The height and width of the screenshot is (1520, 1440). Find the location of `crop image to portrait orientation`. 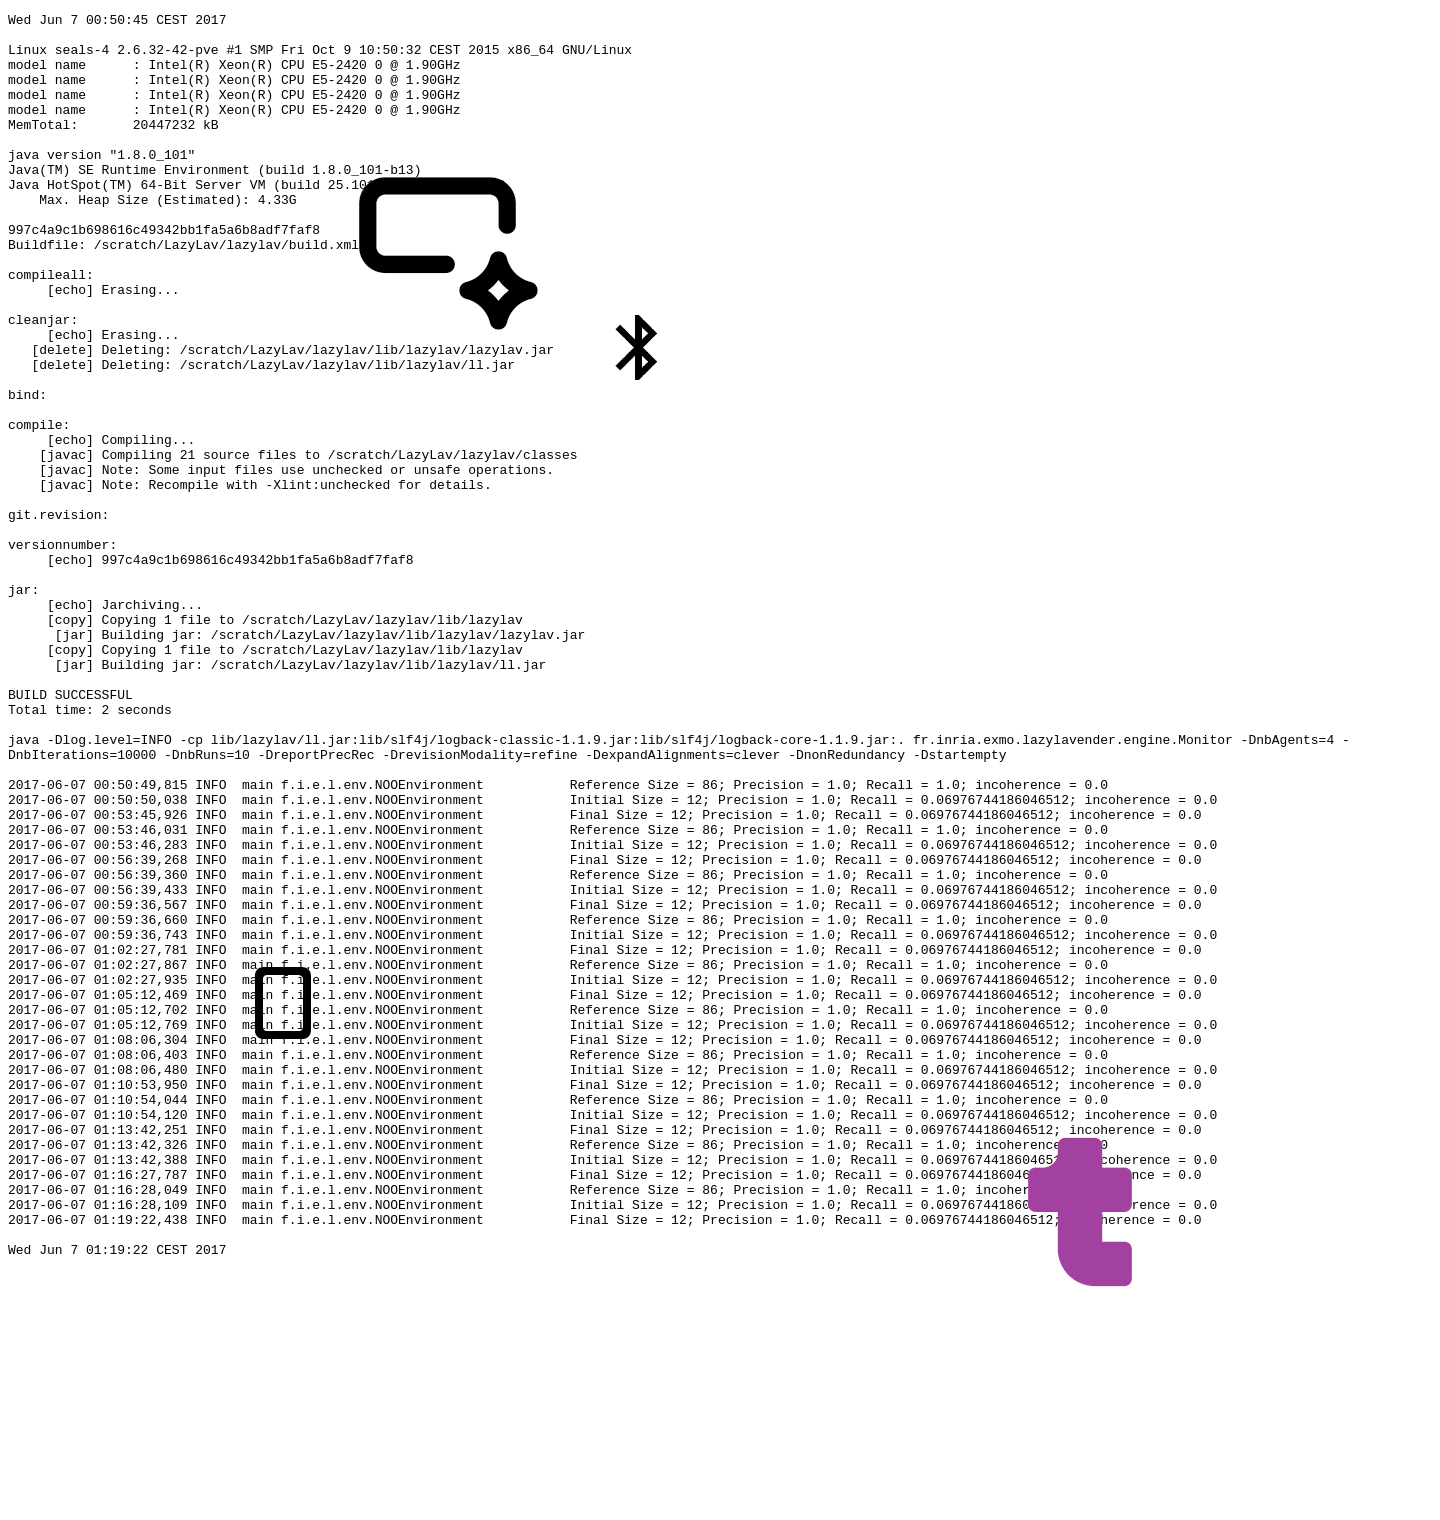

crop image to portrait orientation is located at coordinates (283, 1003).